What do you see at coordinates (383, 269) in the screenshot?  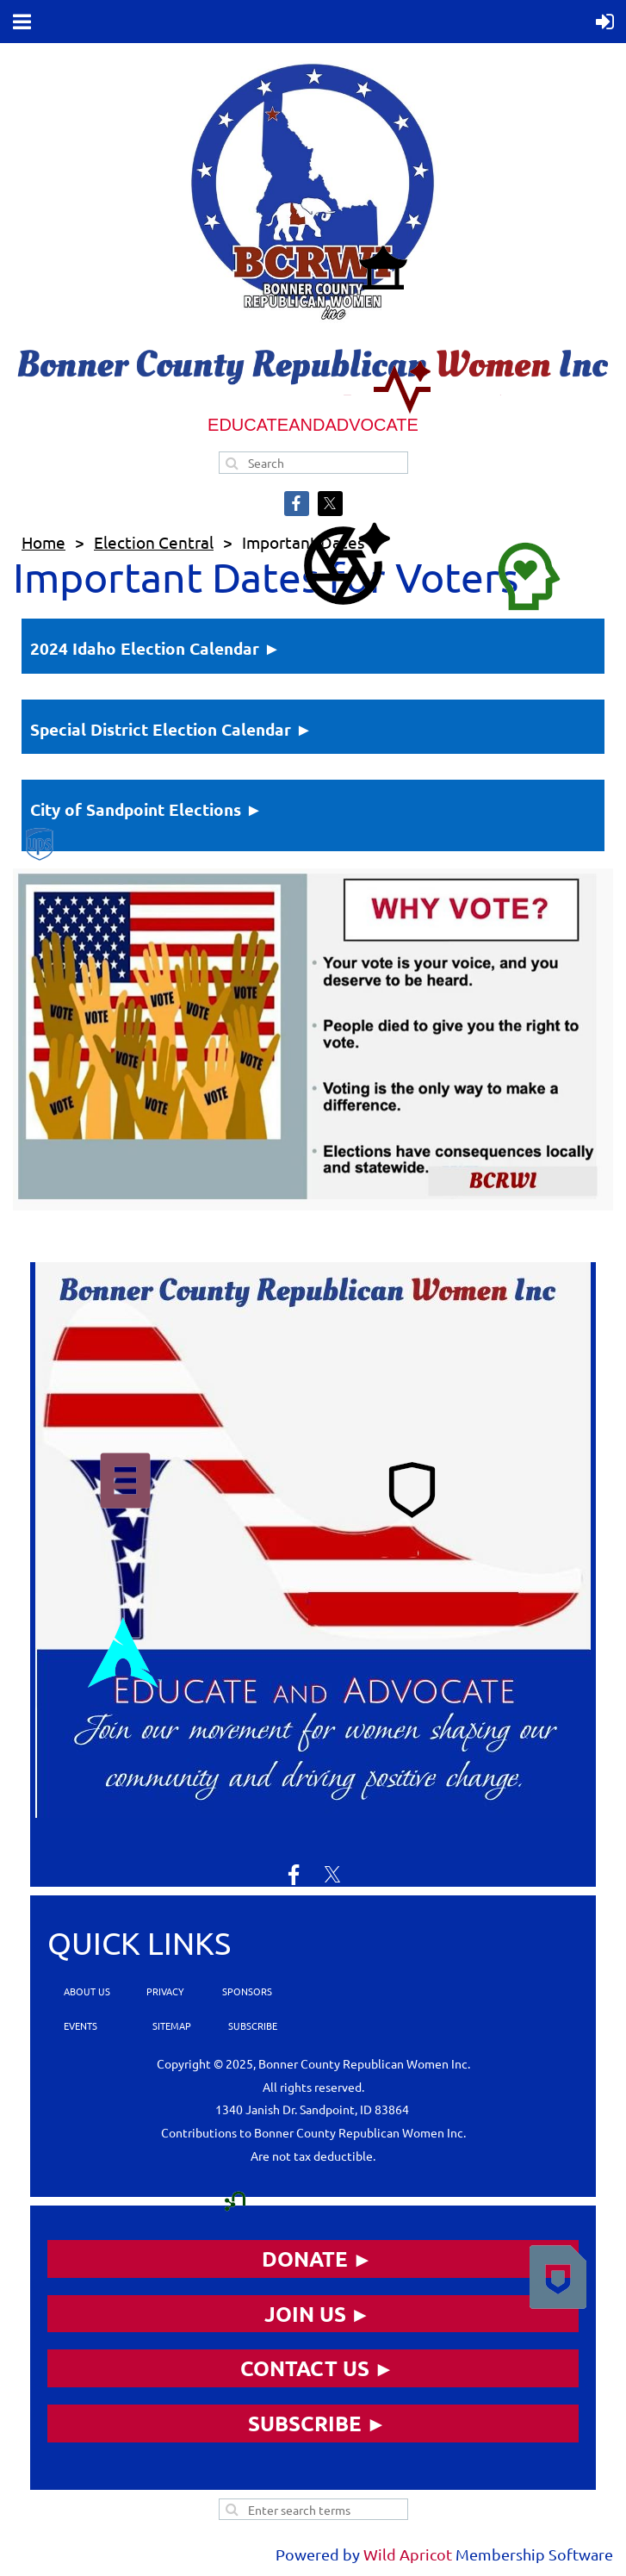 I see `access historical or cultural landmarks` at bounding box center [383, 269].